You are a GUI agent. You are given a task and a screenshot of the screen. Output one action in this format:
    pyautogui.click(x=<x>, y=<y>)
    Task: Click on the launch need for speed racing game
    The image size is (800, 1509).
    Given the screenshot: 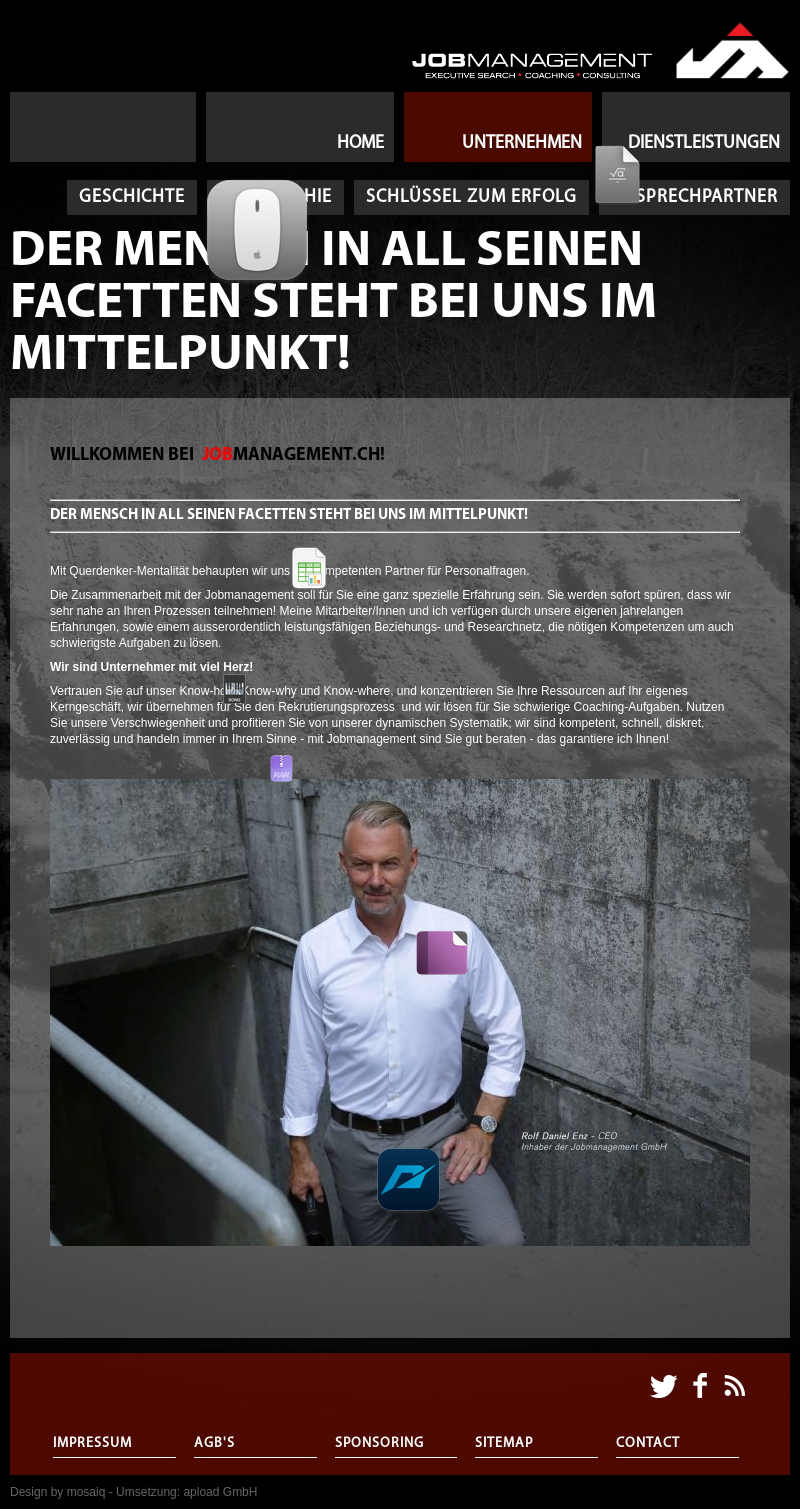 What is the action you would take?
    pyautogui.click(x=408, y=1179)
    